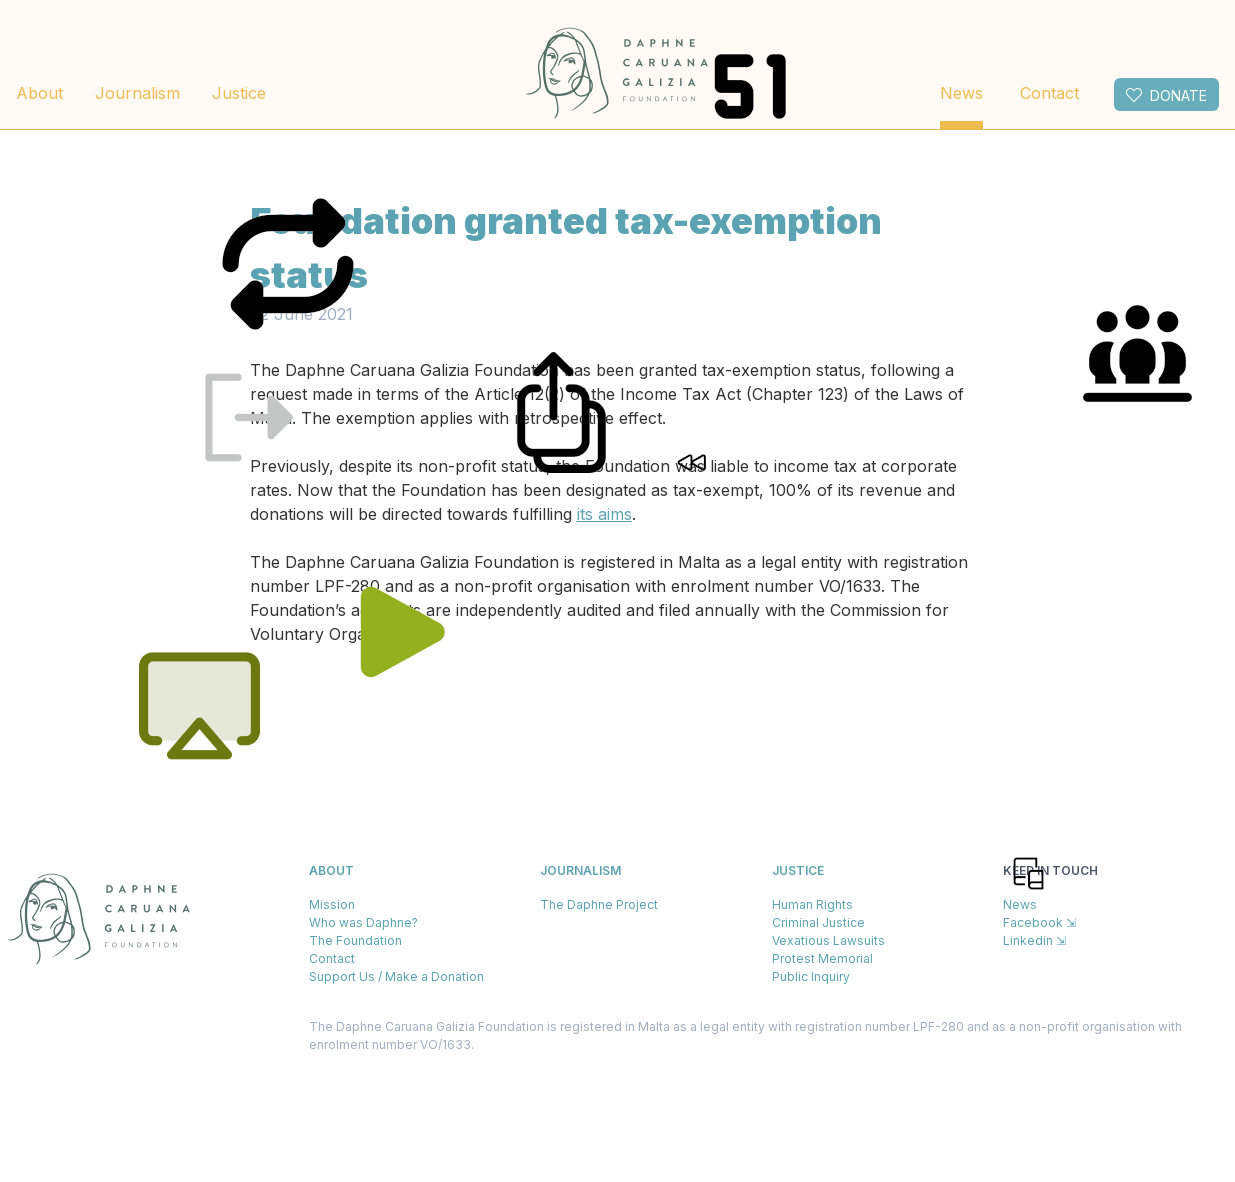  Describe the element at coordinates (245, 417) in the screenshot. I see `sign out of your account` at that location.